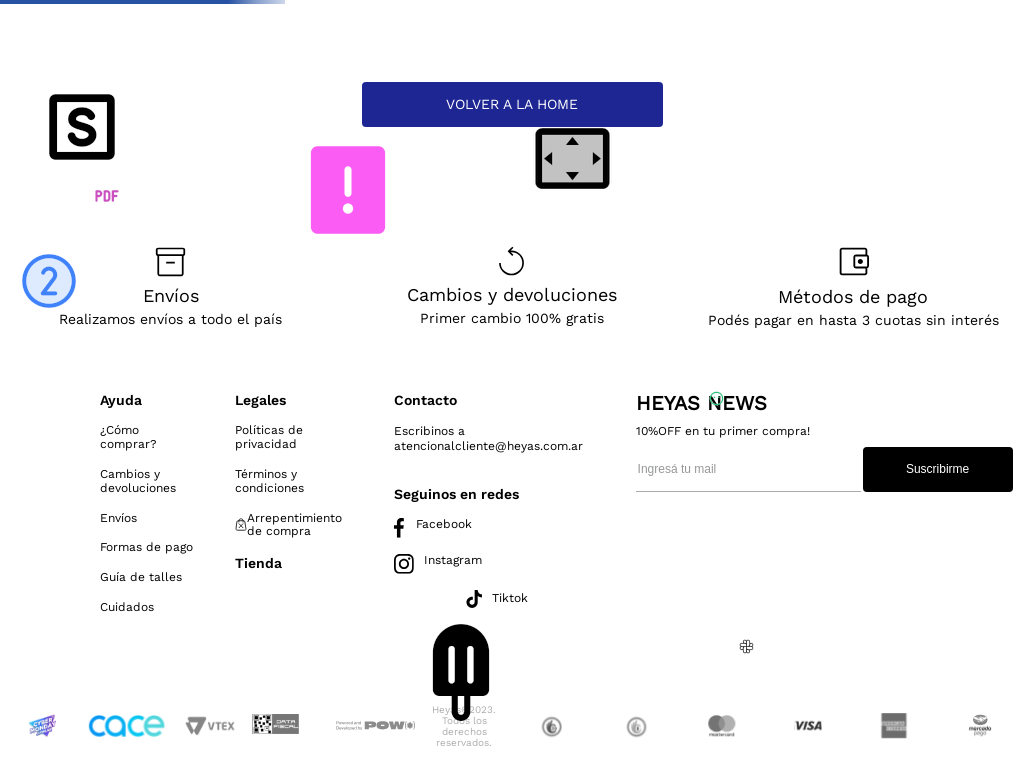 This screenshot has height=763, width=1024. What do you see at coordinates (82, 127) in the screenshot?
I see `access Stripe payment settings` at bounding box center [82, 127].